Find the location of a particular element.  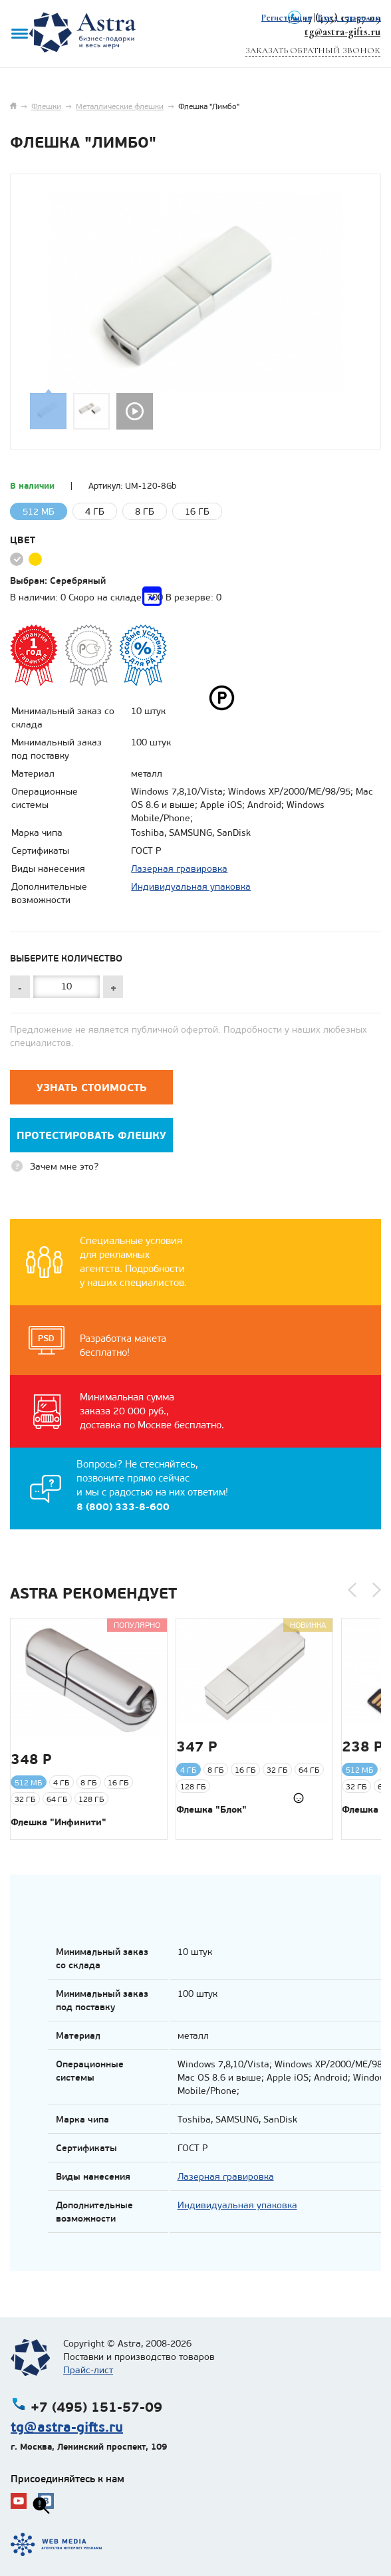

expand the navigation bar is located at coordinates (152, 596).